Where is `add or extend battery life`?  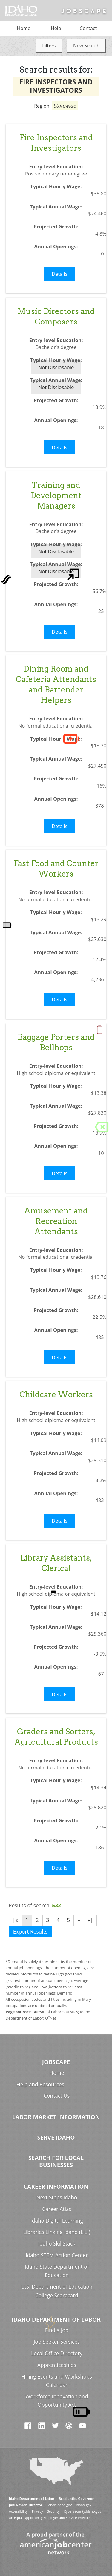
add or extend battery life is located at coordinates (71, 739).